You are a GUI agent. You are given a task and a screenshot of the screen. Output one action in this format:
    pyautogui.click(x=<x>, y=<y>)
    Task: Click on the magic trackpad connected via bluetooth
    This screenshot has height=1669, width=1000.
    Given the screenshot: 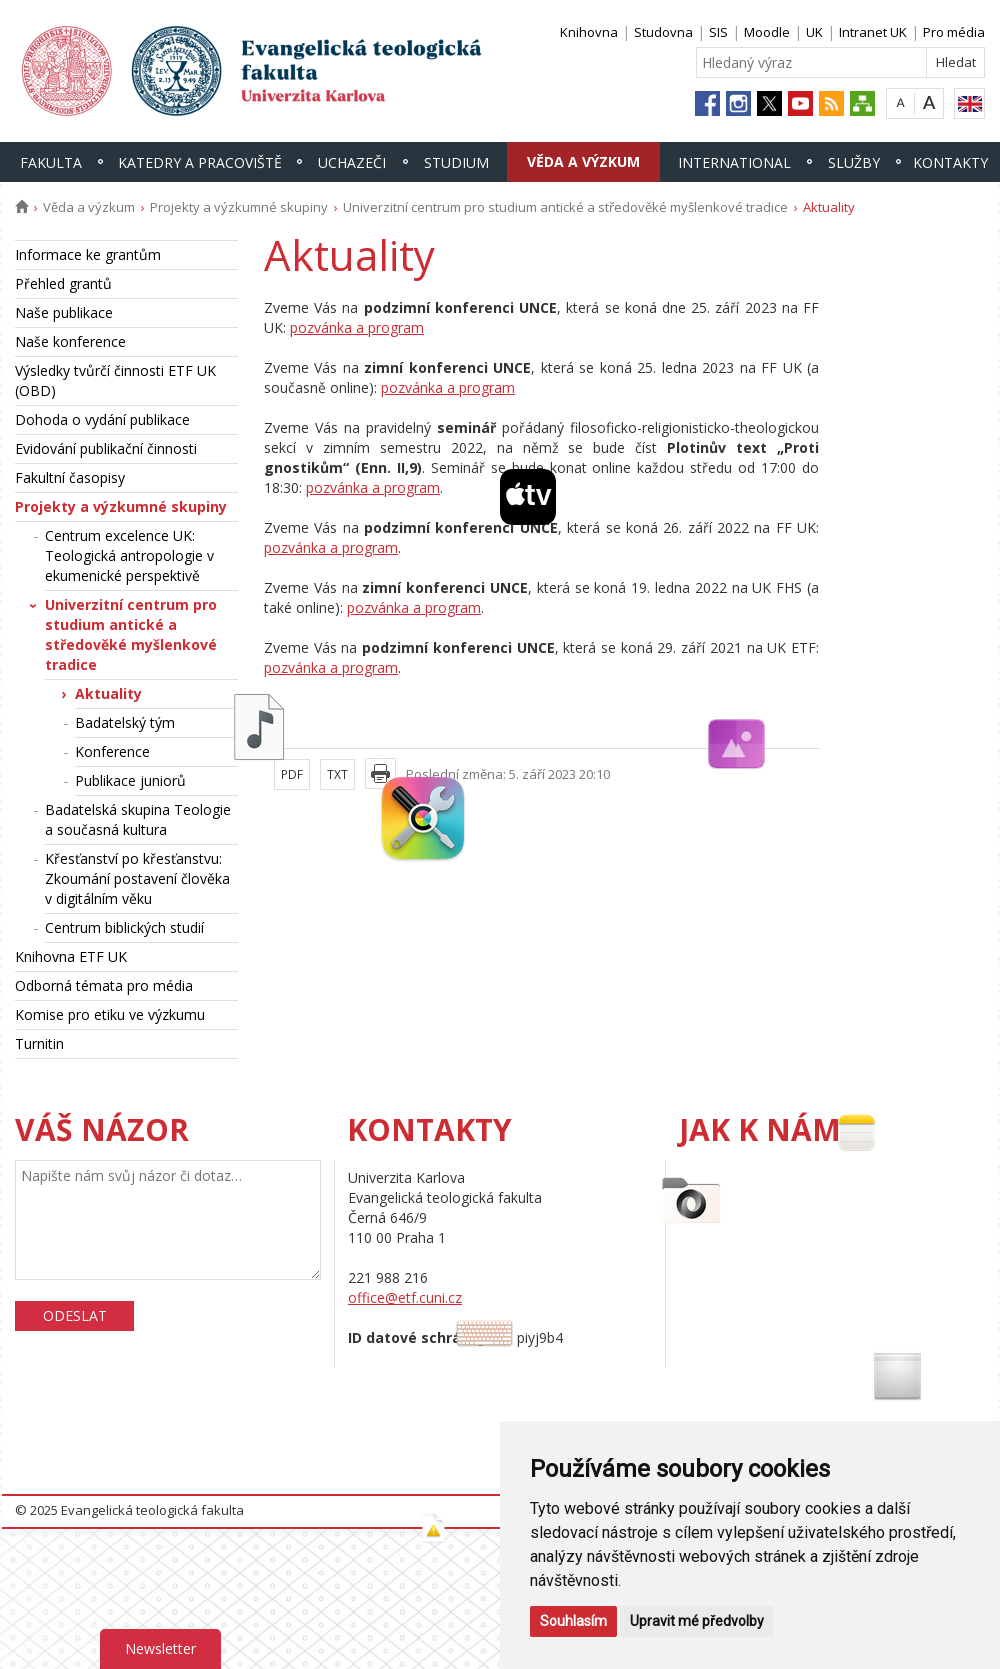 What is the action you would take?
    pyautogui.click(x=897, y=1377)
    